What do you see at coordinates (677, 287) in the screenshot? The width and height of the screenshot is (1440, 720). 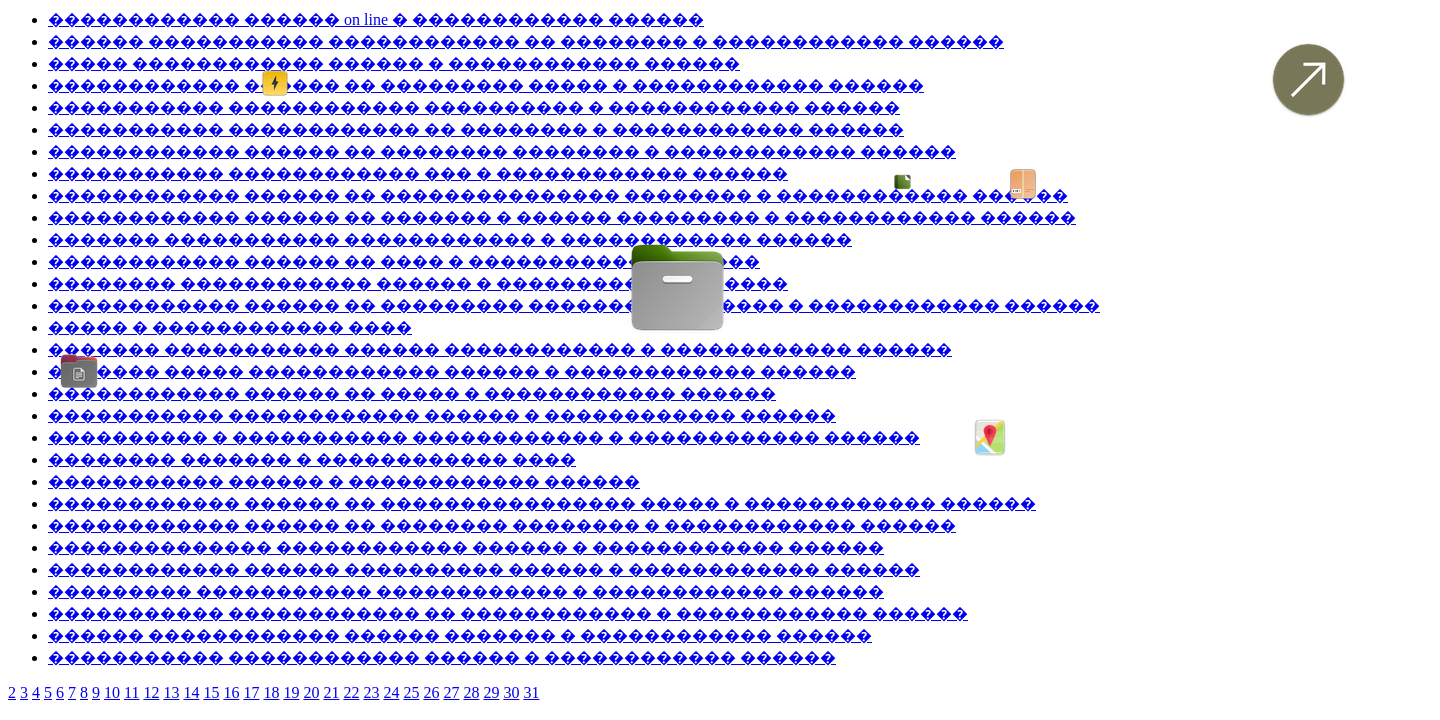 I see `open file manager application` at bounding box center [677, 287].